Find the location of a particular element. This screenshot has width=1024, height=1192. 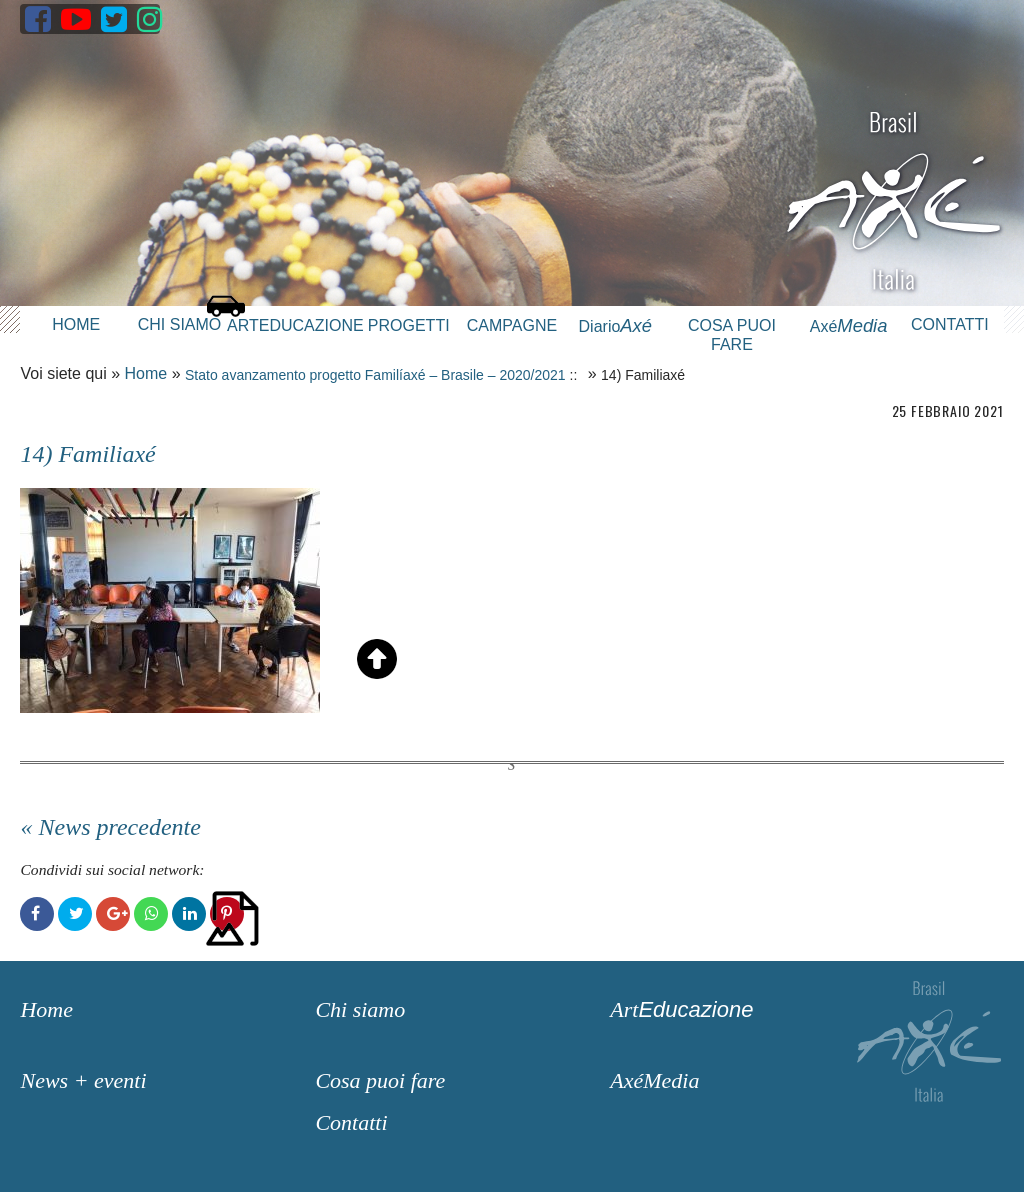

scroll to top of page is located at coordinates (377, 659).